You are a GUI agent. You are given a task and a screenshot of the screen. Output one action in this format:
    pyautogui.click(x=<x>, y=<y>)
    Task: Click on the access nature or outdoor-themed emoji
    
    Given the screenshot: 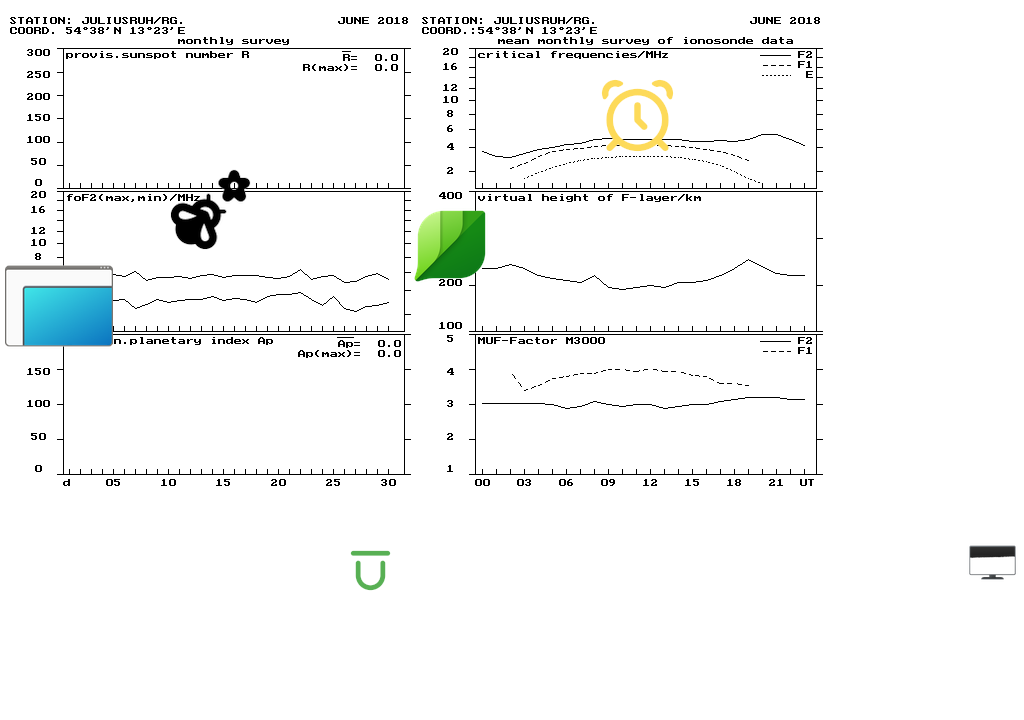 What is the action you would take?
    pyautogui.click(x=210, y=209)
    